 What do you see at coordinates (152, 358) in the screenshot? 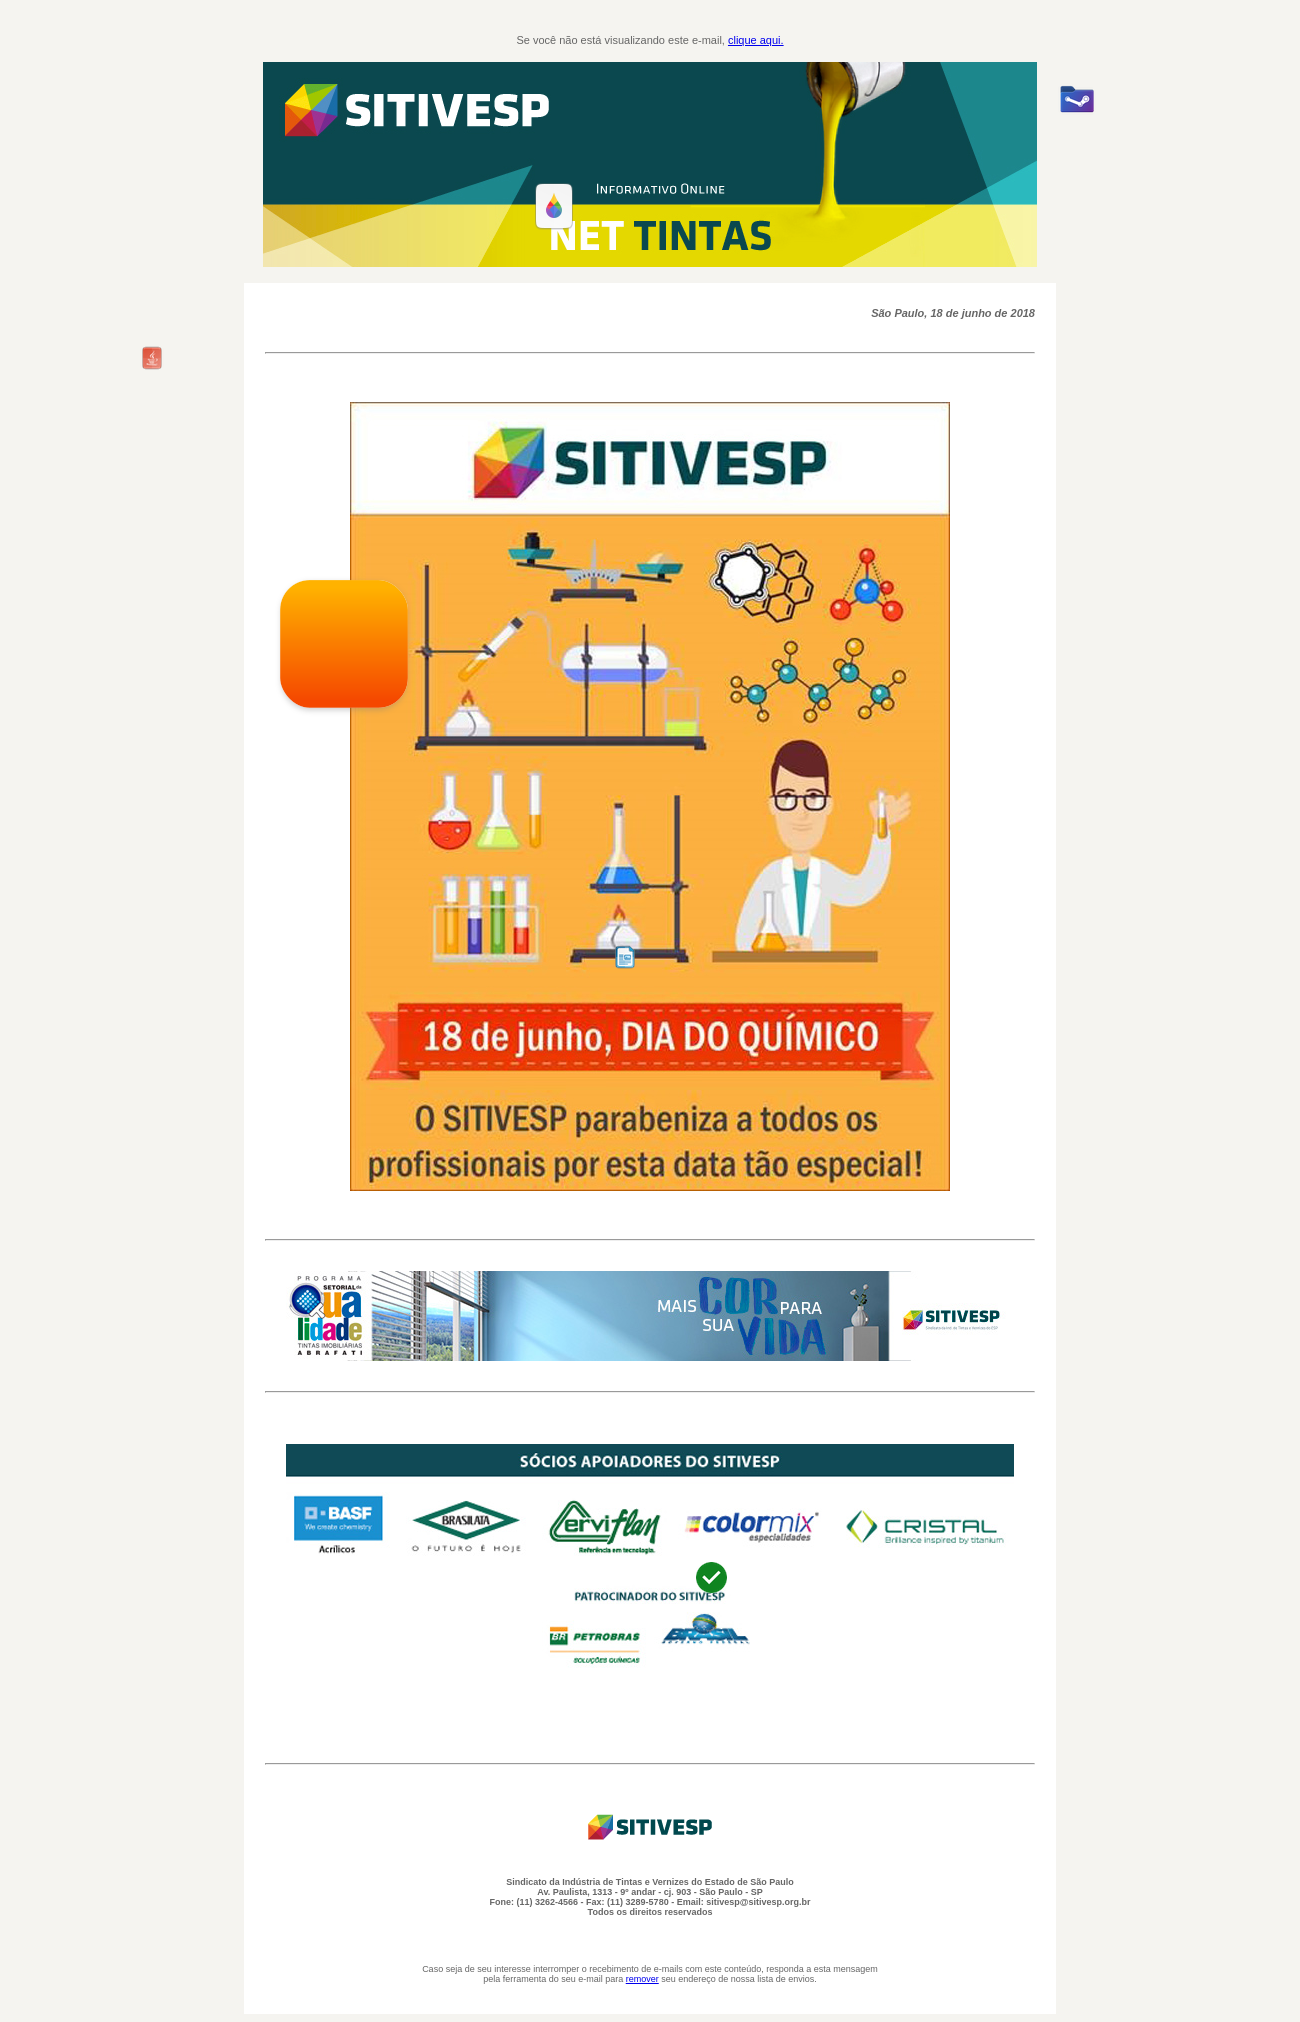
I see `indicates a java source code file` at bounding box center [152, 358].